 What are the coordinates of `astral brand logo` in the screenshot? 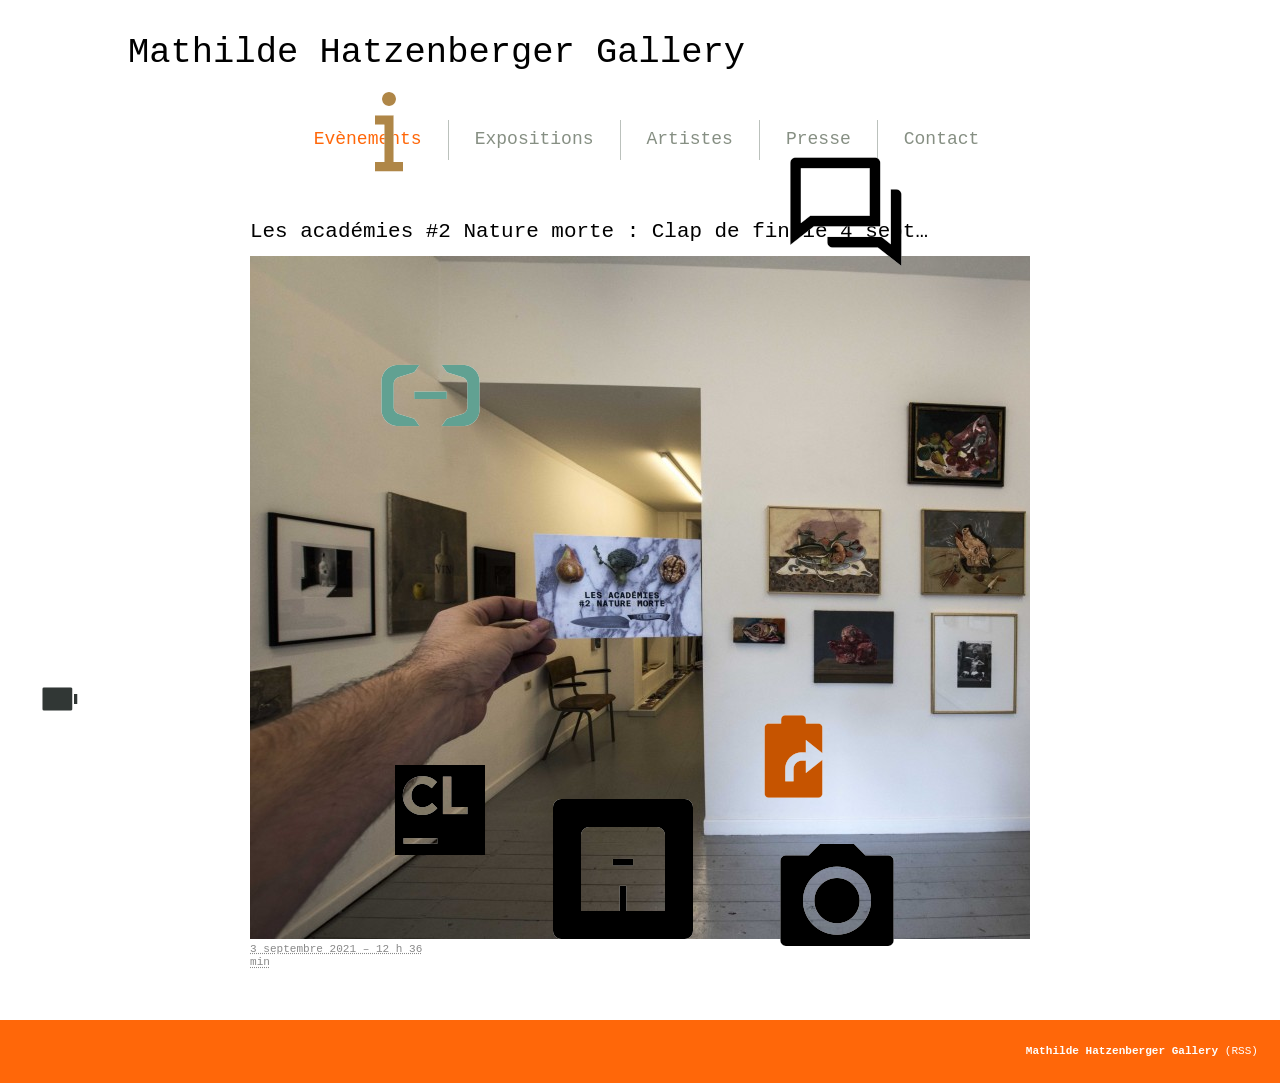 It's located at (623, 869).